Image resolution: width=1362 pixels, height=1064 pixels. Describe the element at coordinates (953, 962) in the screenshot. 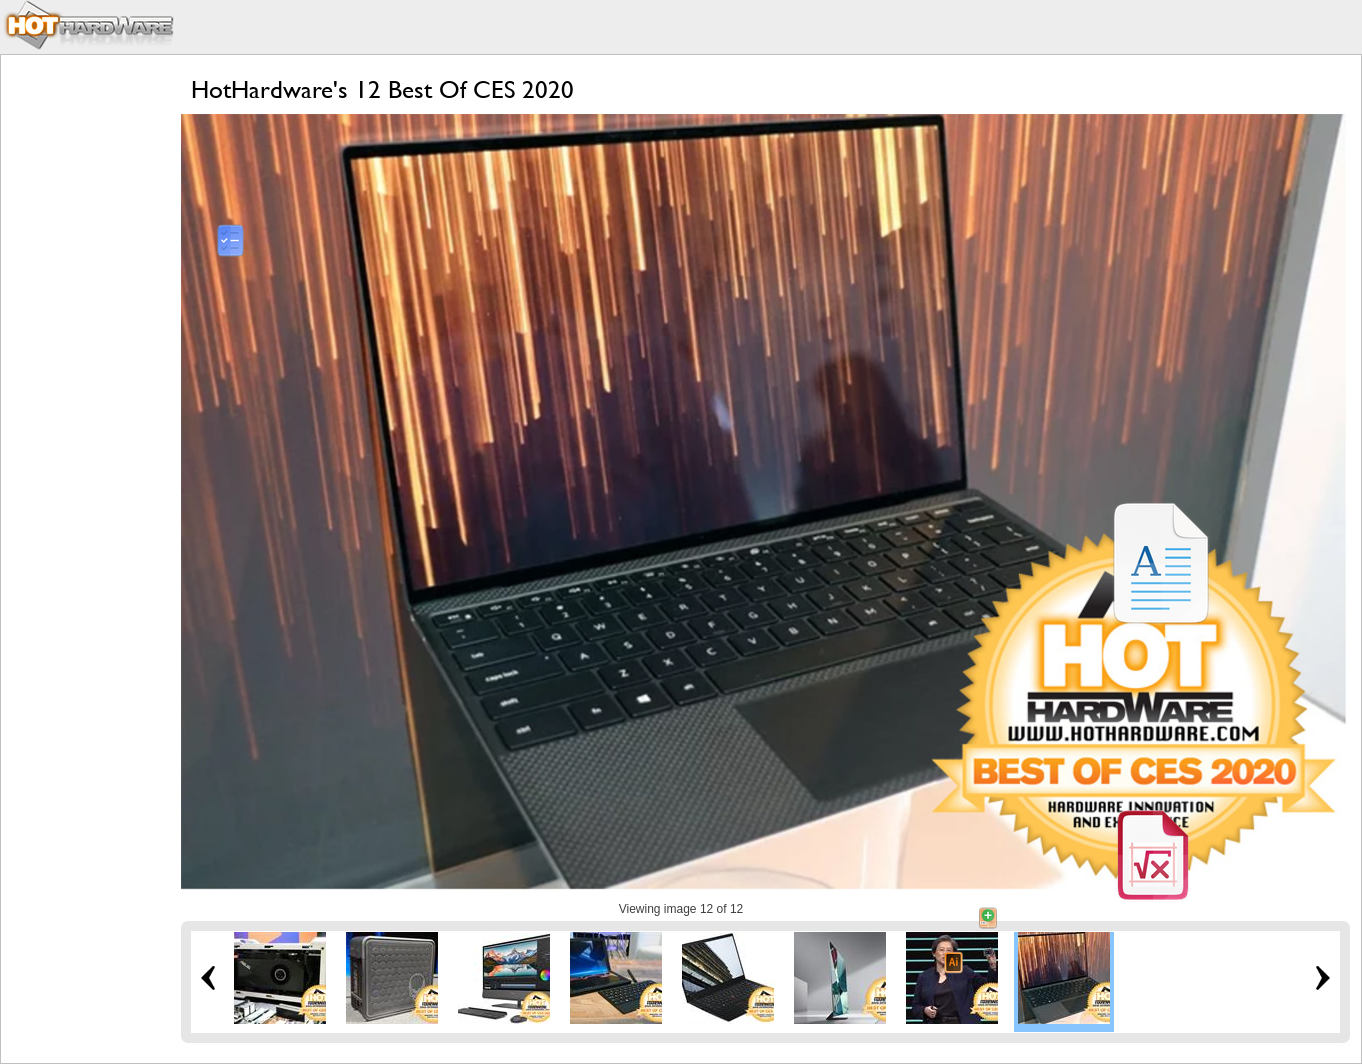

I see `open an Adobe Illustrator file` at that location.